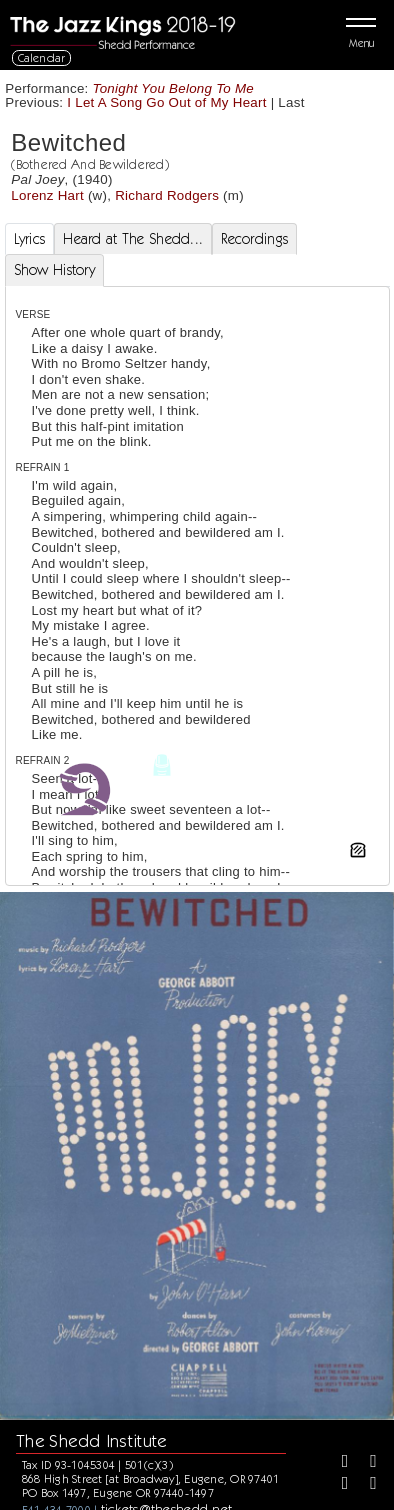  What do you see at coordinates (358, 850) in the screenshot?
I see `toast or burn food item in a cooking game` at bounding box center [358, 850].